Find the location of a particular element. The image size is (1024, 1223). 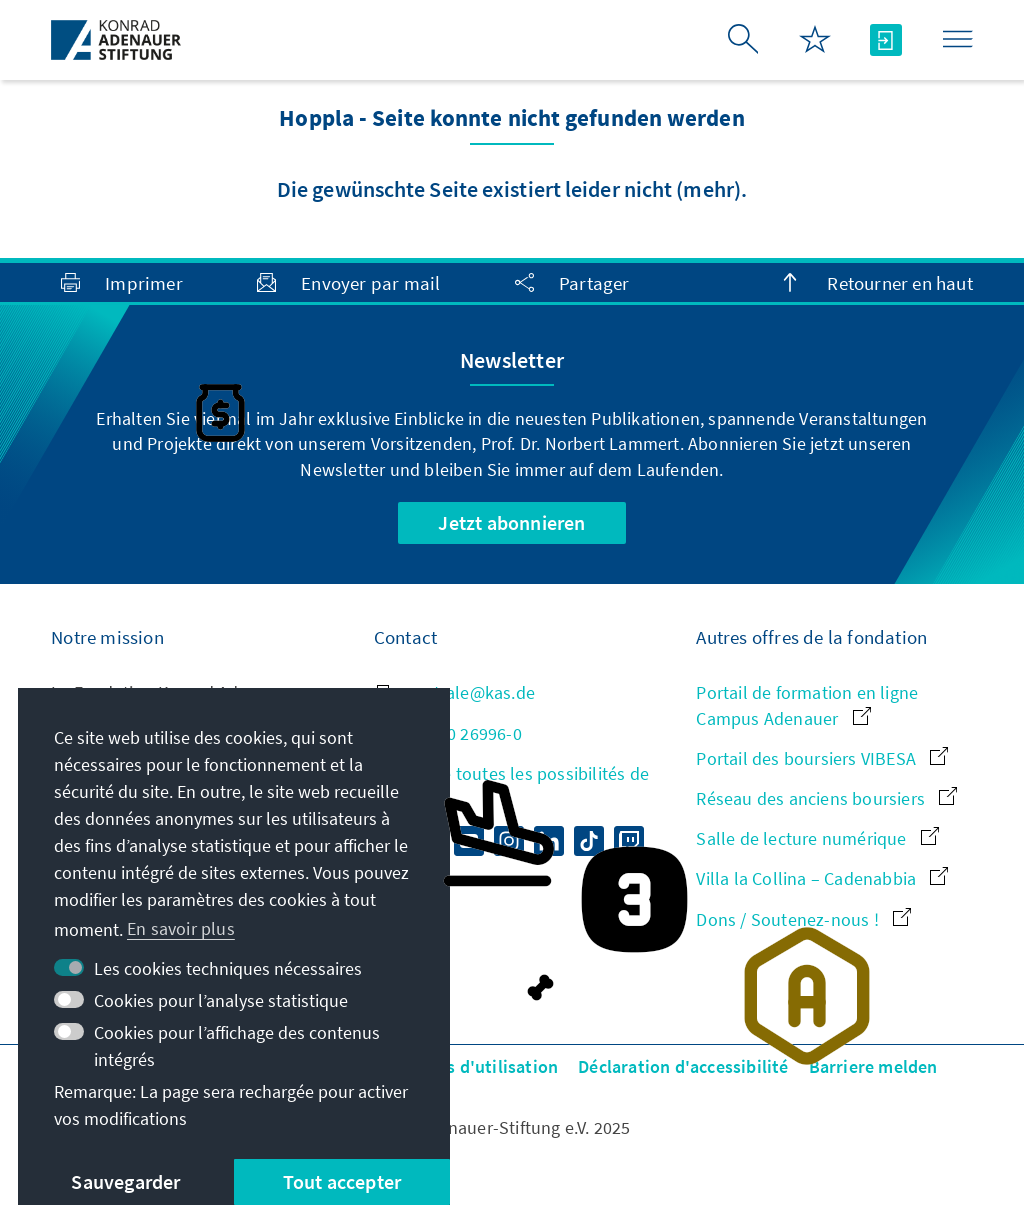

select option A in a multi-choice interface is located at coordinates (807, 996).